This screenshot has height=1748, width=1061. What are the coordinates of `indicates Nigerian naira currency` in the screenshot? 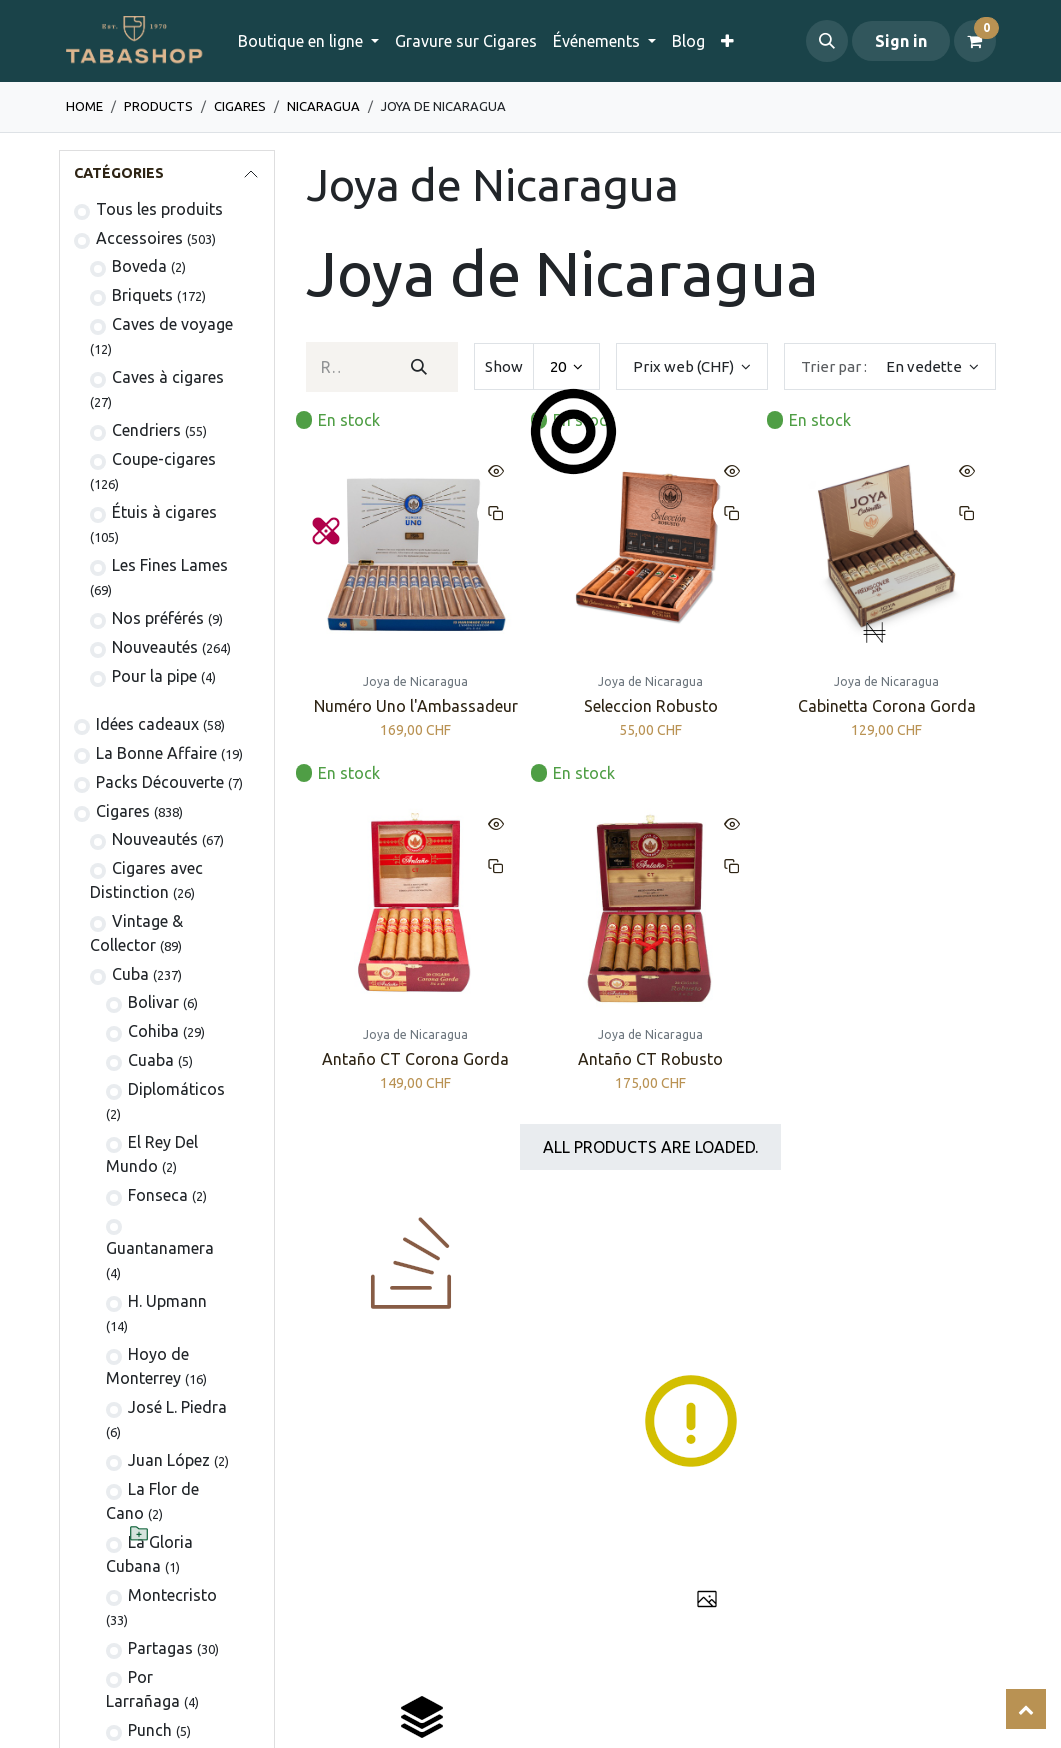 It's located at (874, 632).